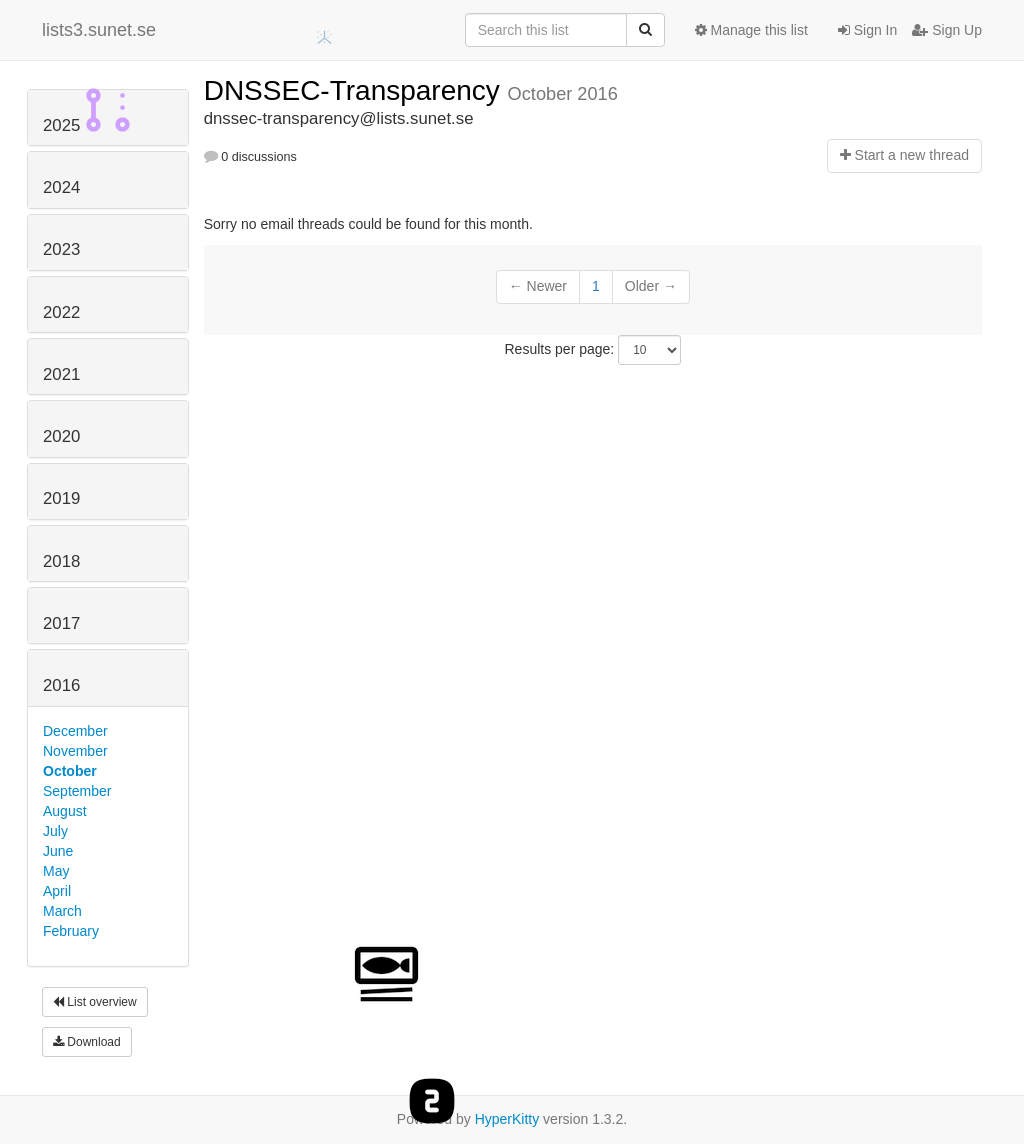  Describe the element at coordinates (386, 975) in the screenshot. I see `view set meal or combo options` at that location.